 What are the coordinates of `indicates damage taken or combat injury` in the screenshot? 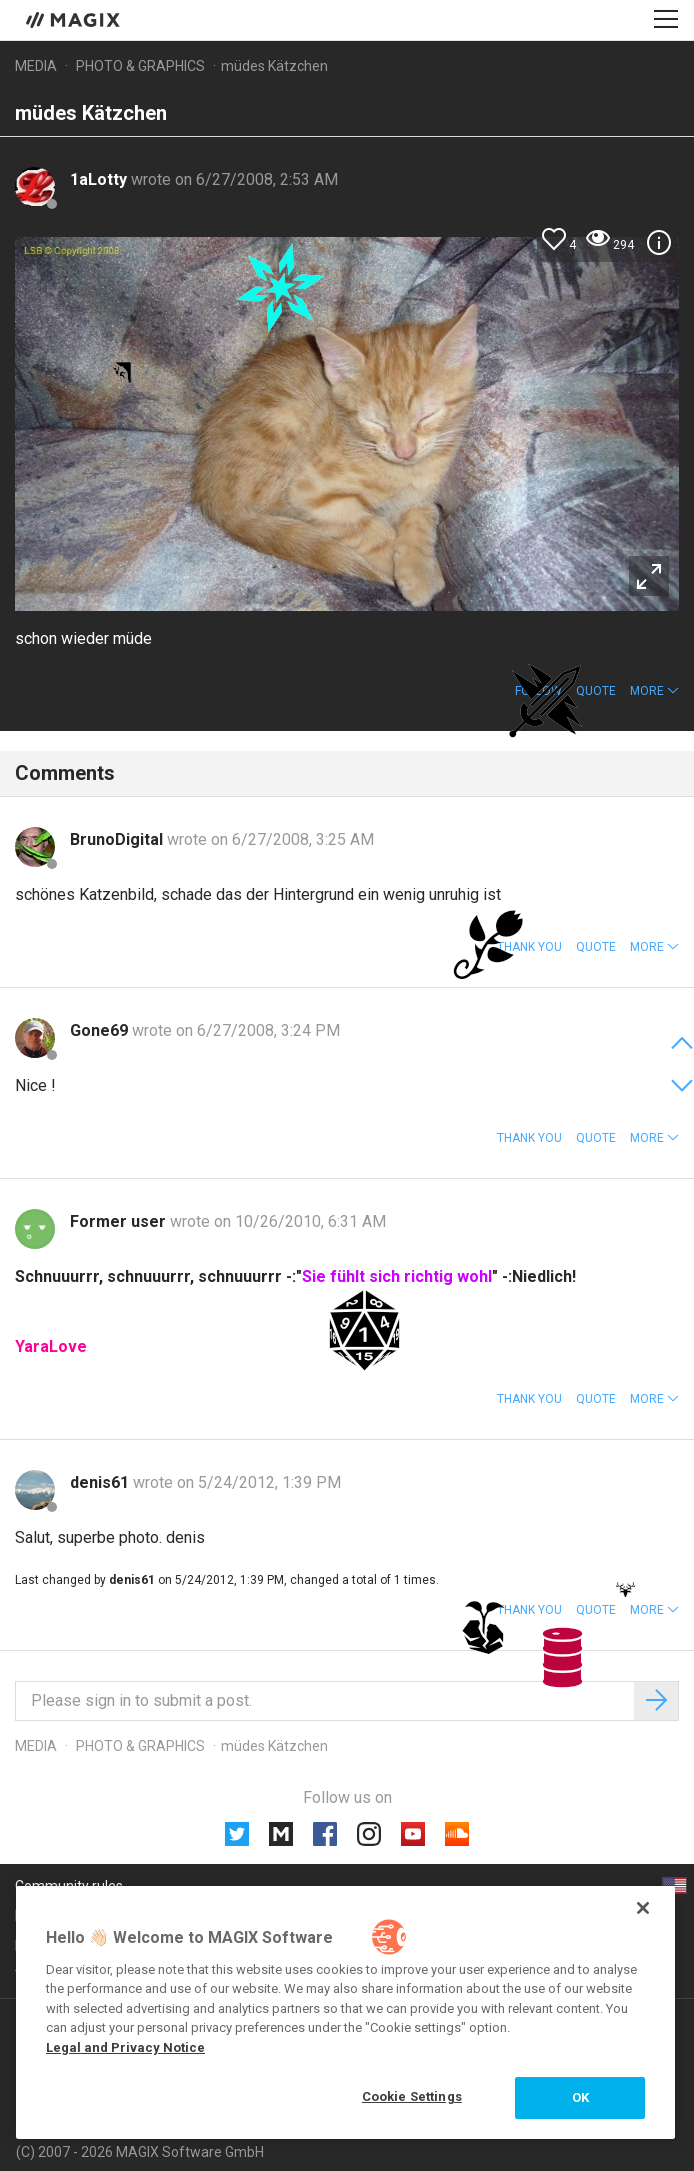 It's located at (545, 702).